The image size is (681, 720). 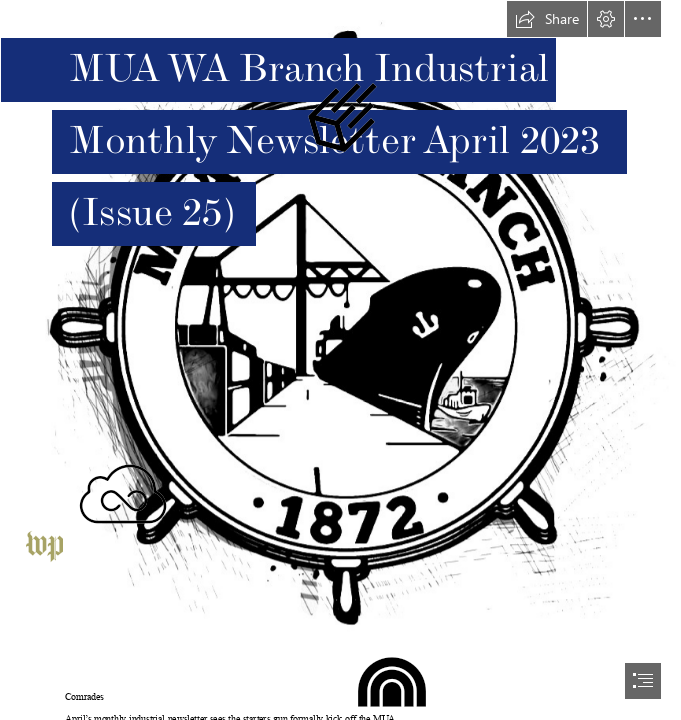 I want to click on open The Washington Post app, so click(x=44, y=546).